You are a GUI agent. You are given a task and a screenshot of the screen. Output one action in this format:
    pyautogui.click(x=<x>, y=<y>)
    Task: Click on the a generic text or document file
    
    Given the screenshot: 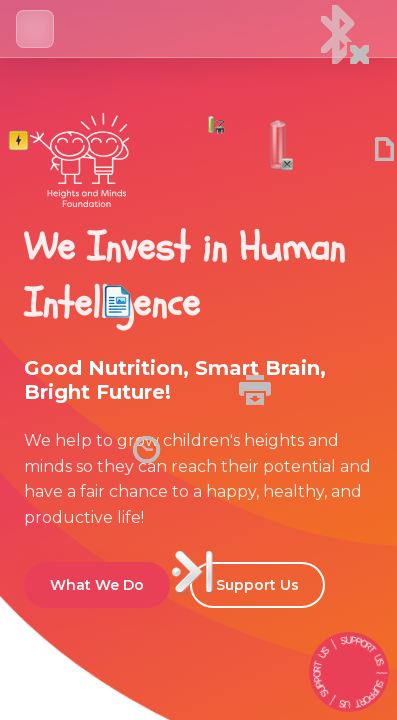 What is the action you would take?
    pyautogui.click(x=384, y=148)
    